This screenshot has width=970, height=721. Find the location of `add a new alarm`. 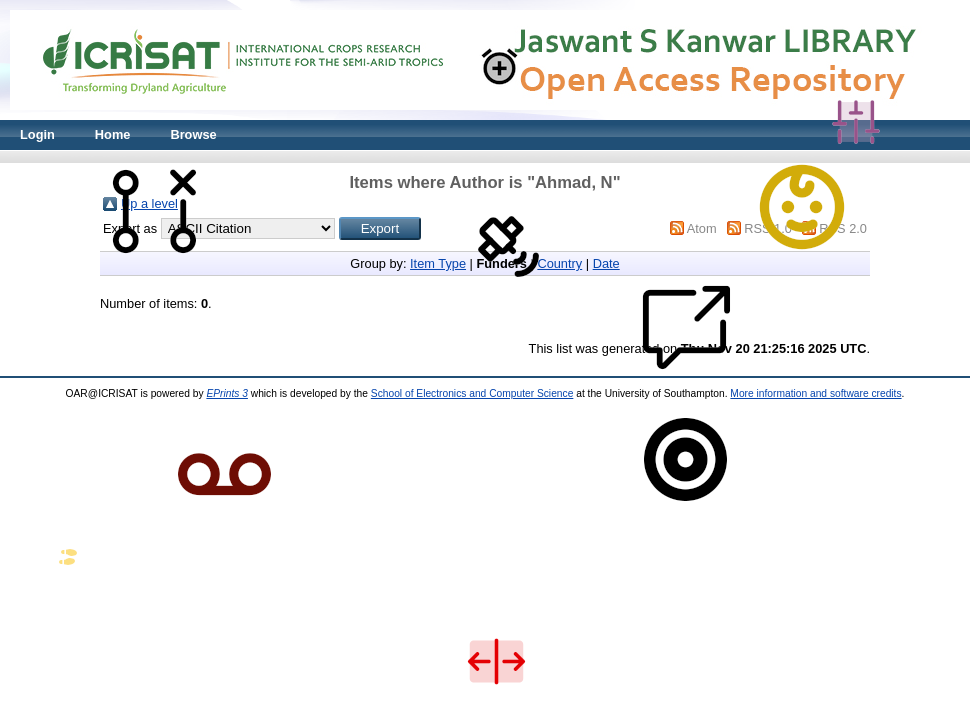

add a new alarm is located at coordinates (499, 66).